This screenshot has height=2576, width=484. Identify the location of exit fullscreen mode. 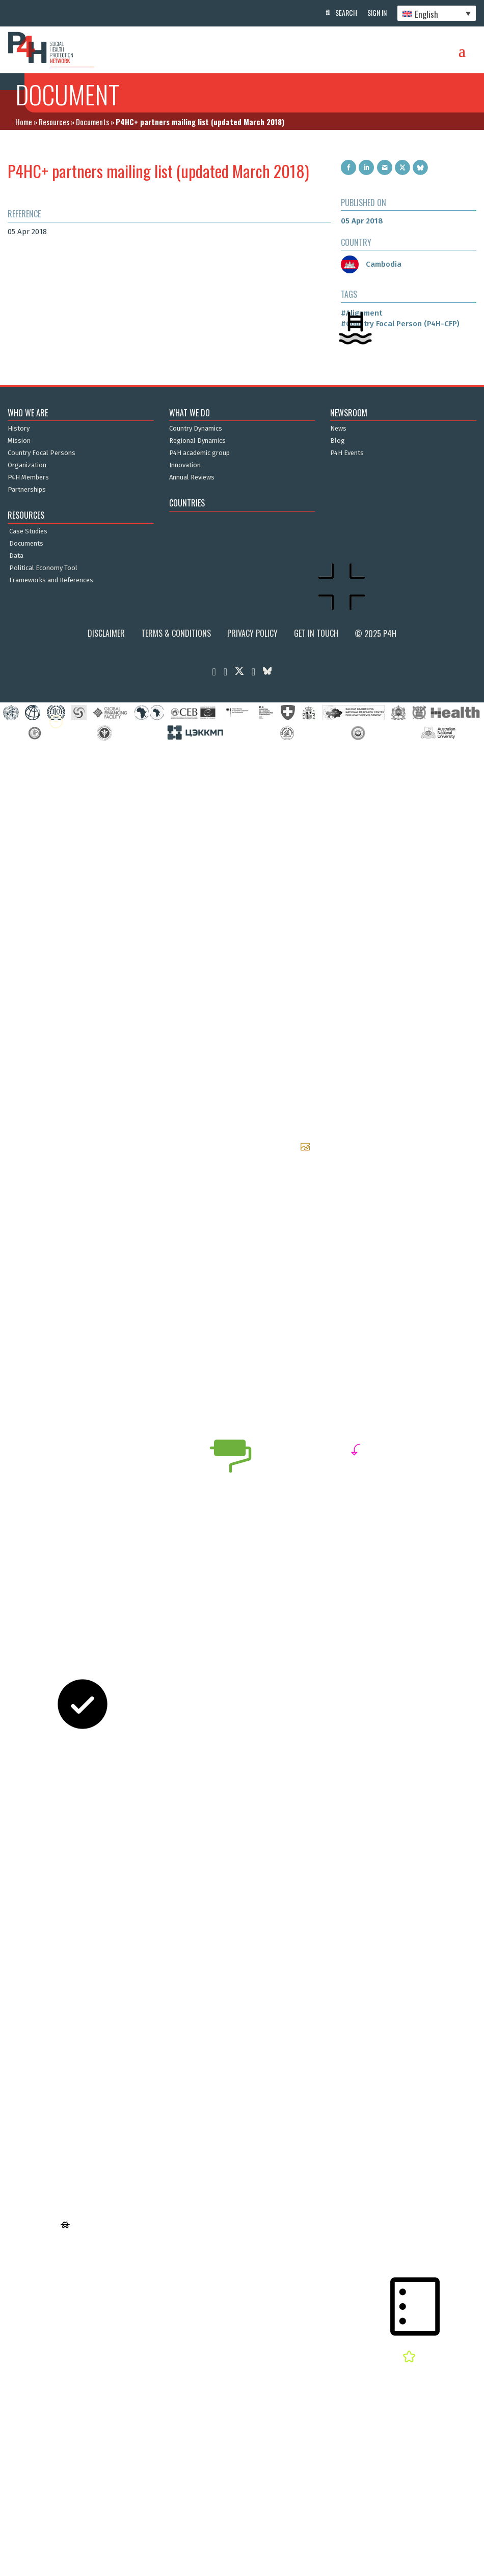
(341, 586).